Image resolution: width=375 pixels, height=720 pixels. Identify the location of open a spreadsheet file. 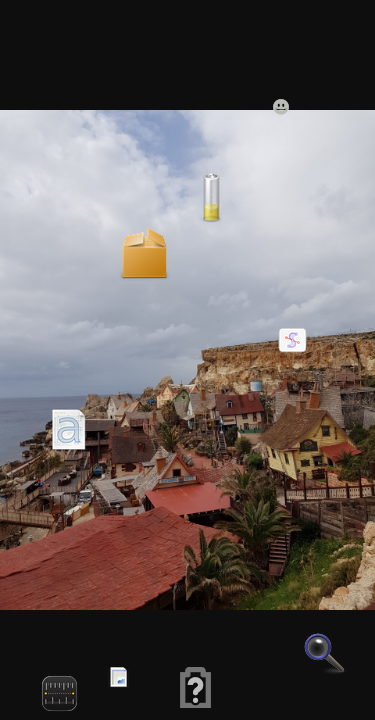
(119, 677).